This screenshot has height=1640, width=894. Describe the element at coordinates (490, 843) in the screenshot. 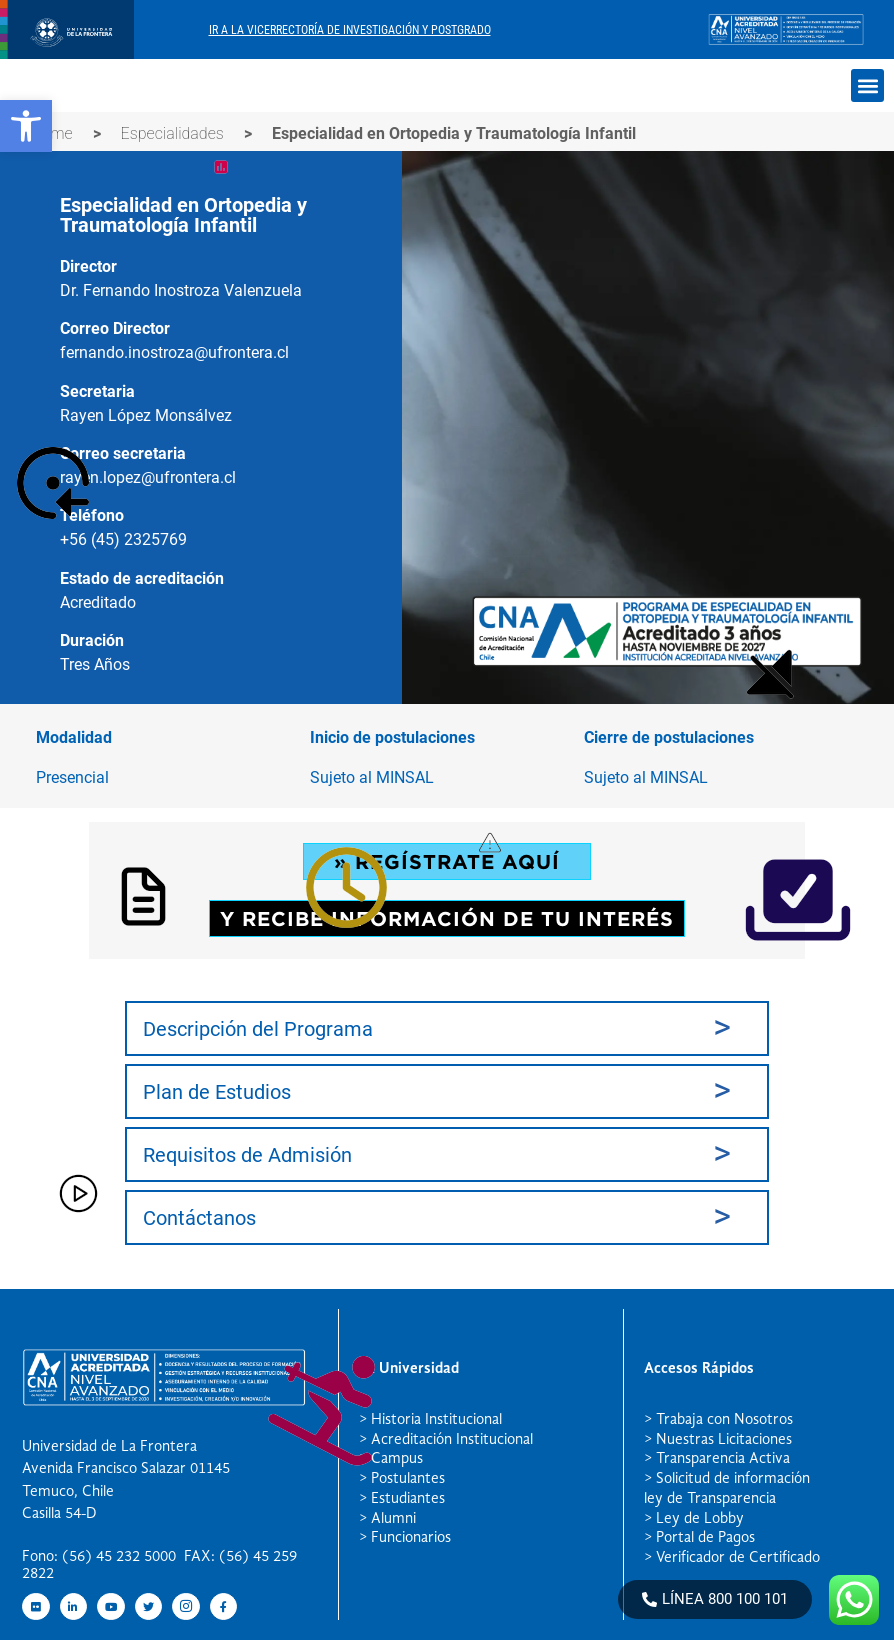

I see `indicates a warning or caution state` at that location.